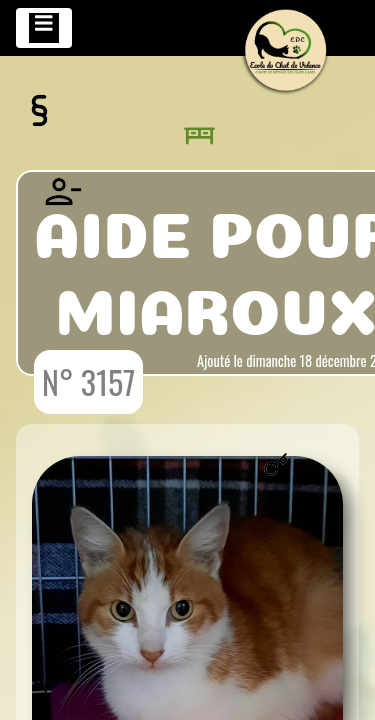 This screenshot has height=720, width=375. I want to click on indicates a section or paragraph marker, so click(39, 110).